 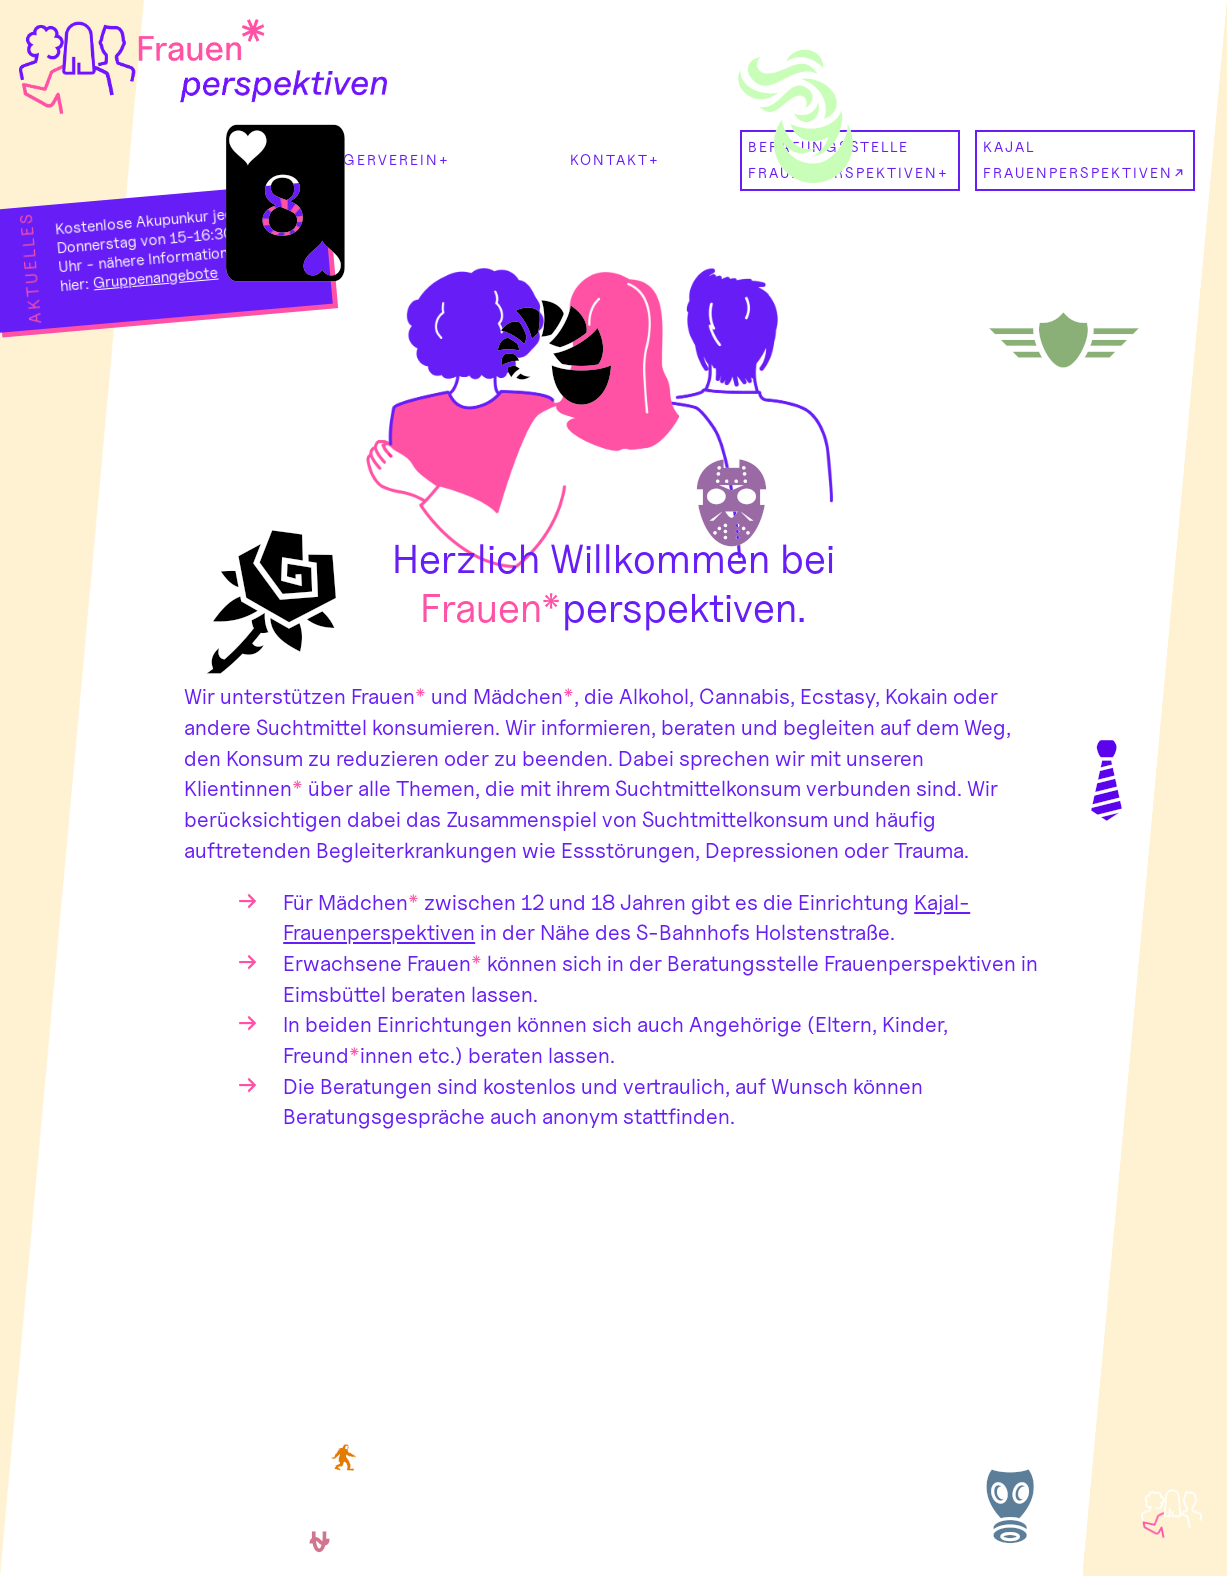 I want to click on incense or aromatherapy item in a game inventory, so click(x=801, y=117).